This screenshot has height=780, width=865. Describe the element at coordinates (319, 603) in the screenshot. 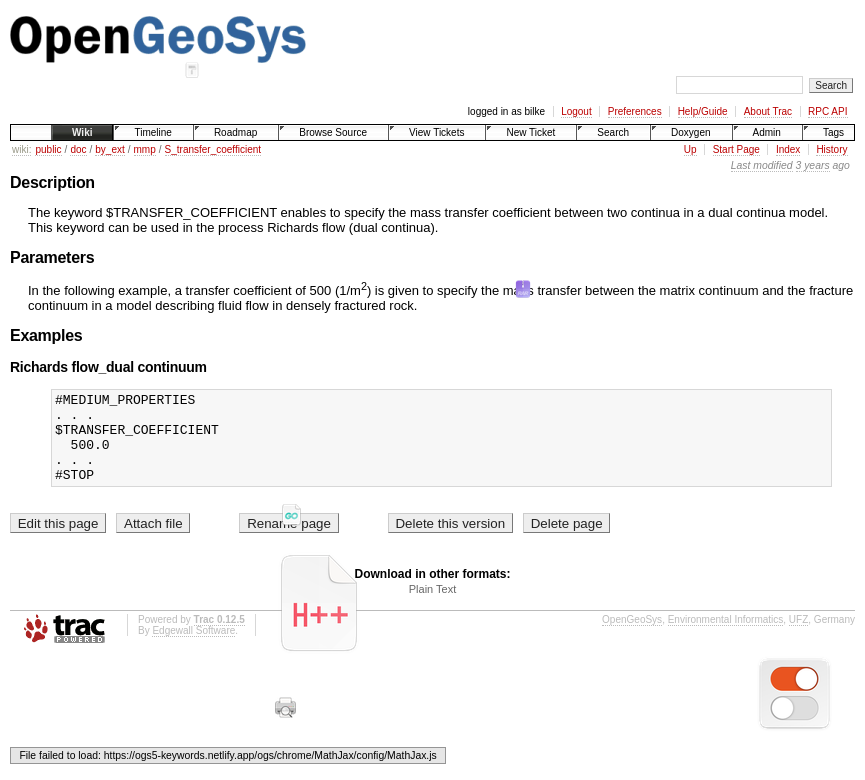

I see `a c++ header file` at that location.